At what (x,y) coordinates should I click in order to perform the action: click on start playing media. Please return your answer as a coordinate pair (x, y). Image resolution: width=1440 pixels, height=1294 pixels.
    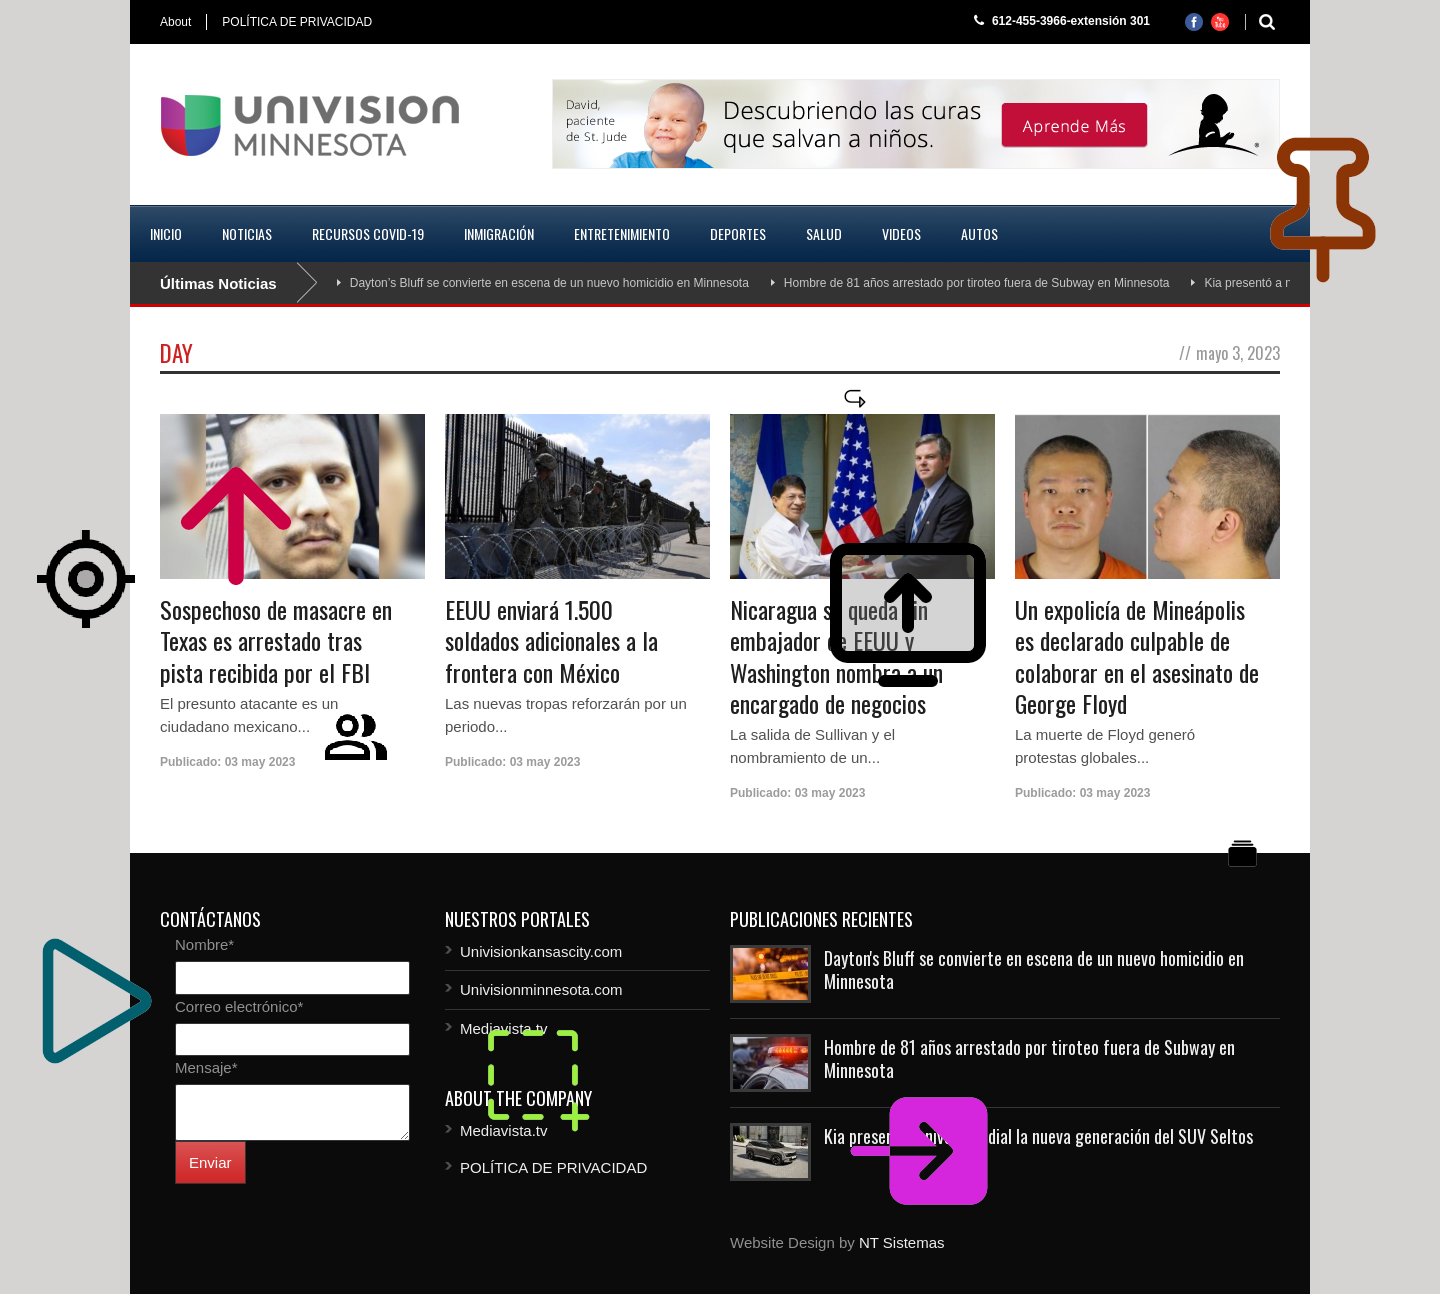
    Looking at the image, I should click on (97, 1001).